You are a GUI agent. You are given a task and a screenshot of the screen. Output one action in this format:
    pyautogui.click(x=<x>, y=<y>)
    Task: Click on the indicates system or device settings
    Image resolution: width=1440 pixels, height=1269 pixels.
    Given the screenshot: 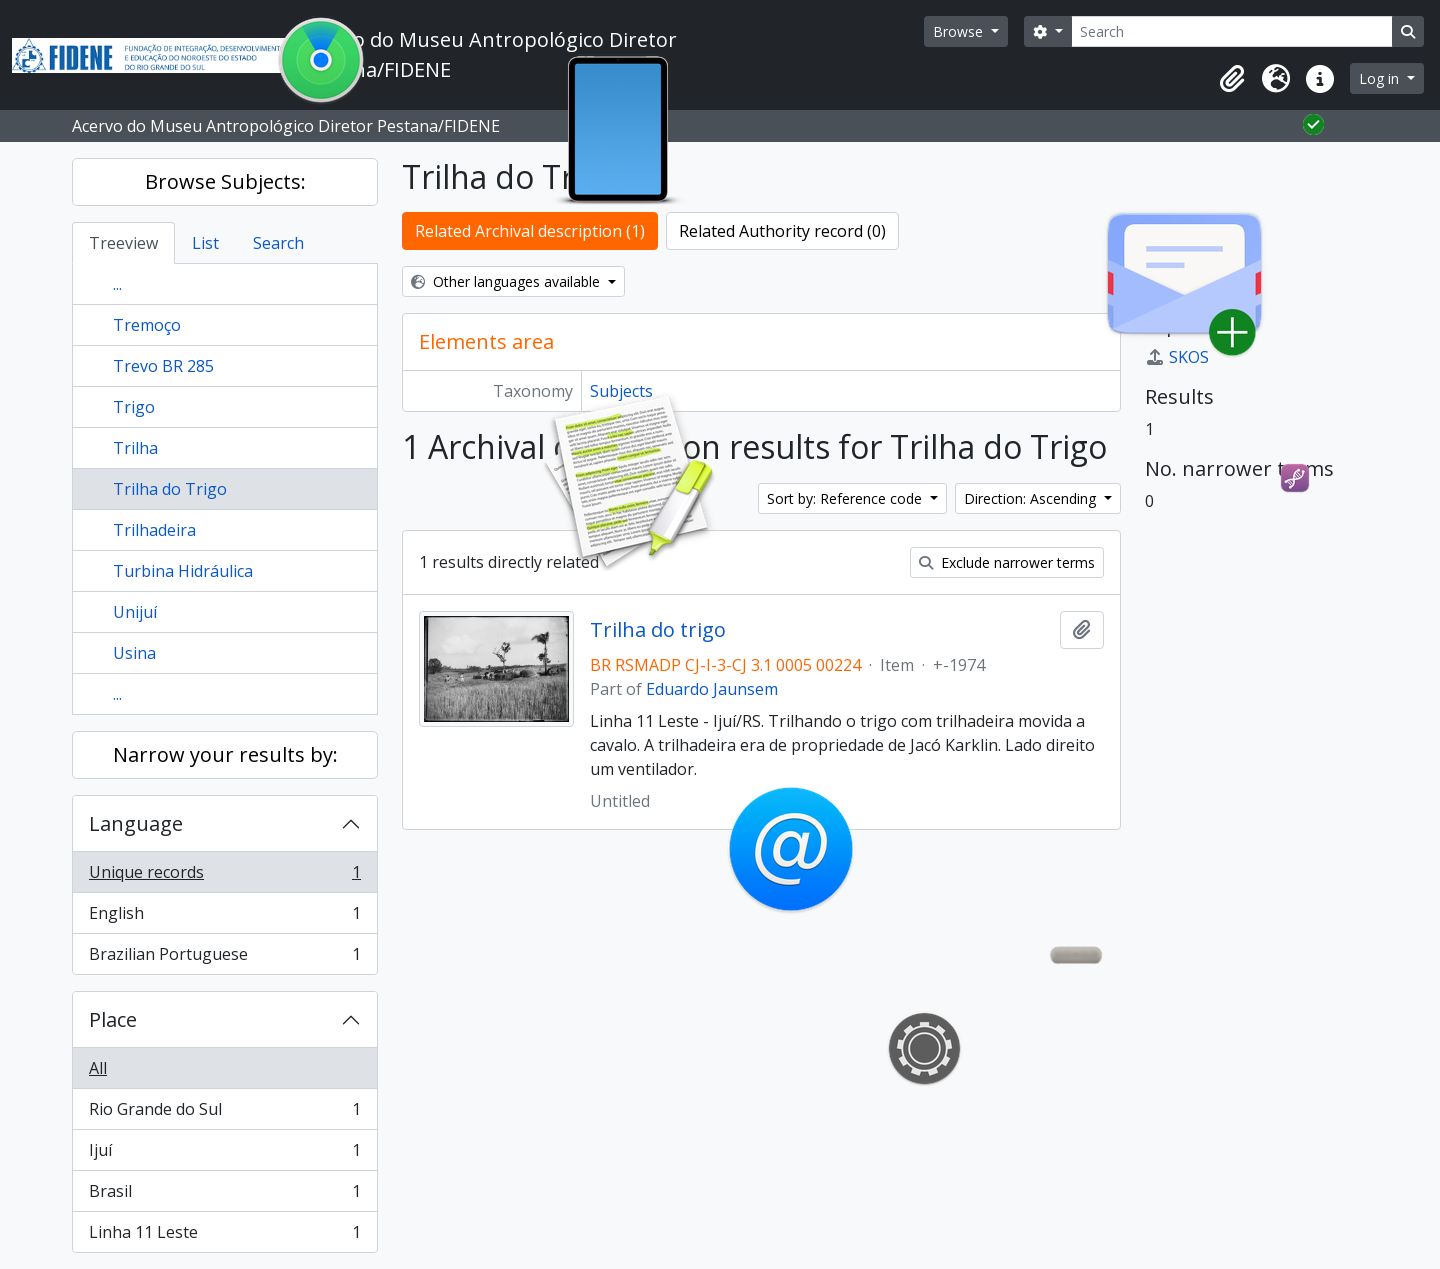 What is the action you would take?
    pyautogui.click(x=924, y=1048)
    